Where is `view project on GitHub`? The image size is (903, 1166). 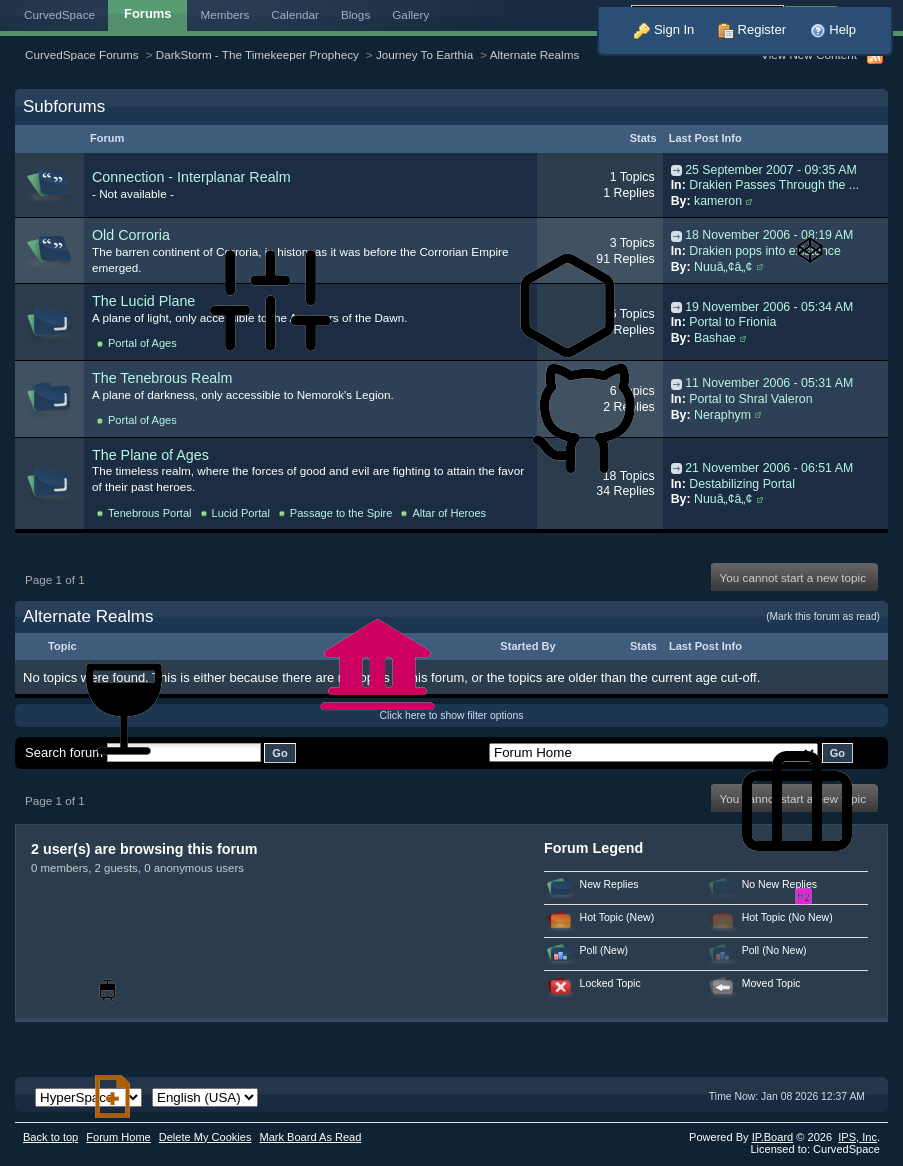
view project on GitHub is located at coordinates (585, 421).